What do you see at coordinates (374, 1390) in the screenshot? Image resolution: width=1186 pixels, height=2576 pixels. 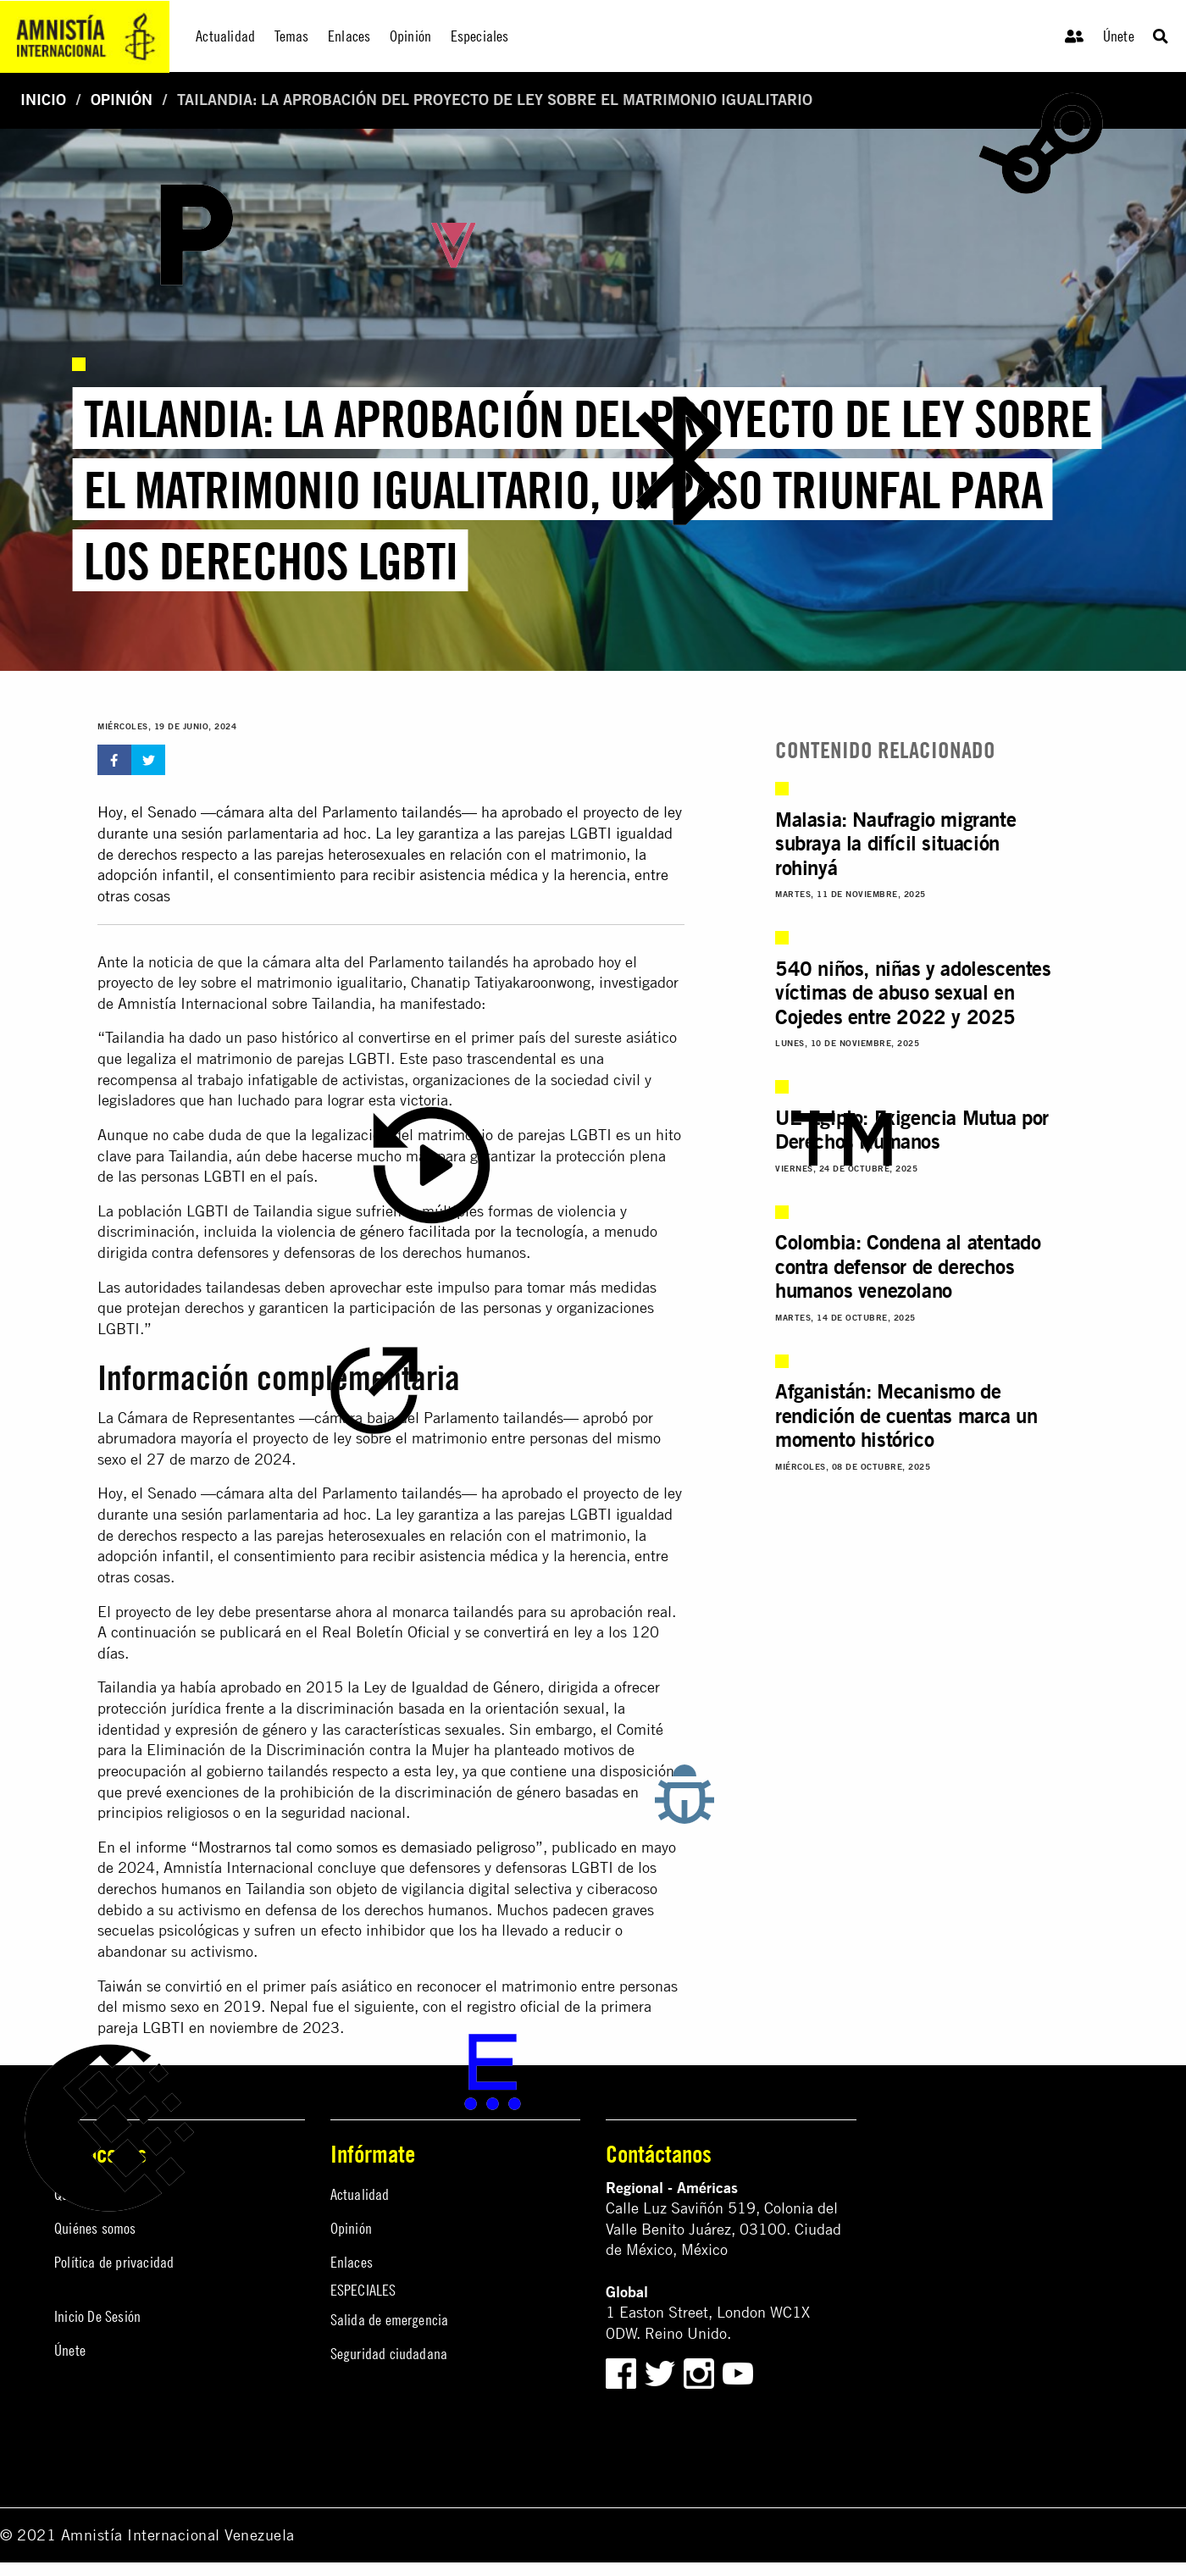 I see `share this content with others` at bounding box center [374, 1390].